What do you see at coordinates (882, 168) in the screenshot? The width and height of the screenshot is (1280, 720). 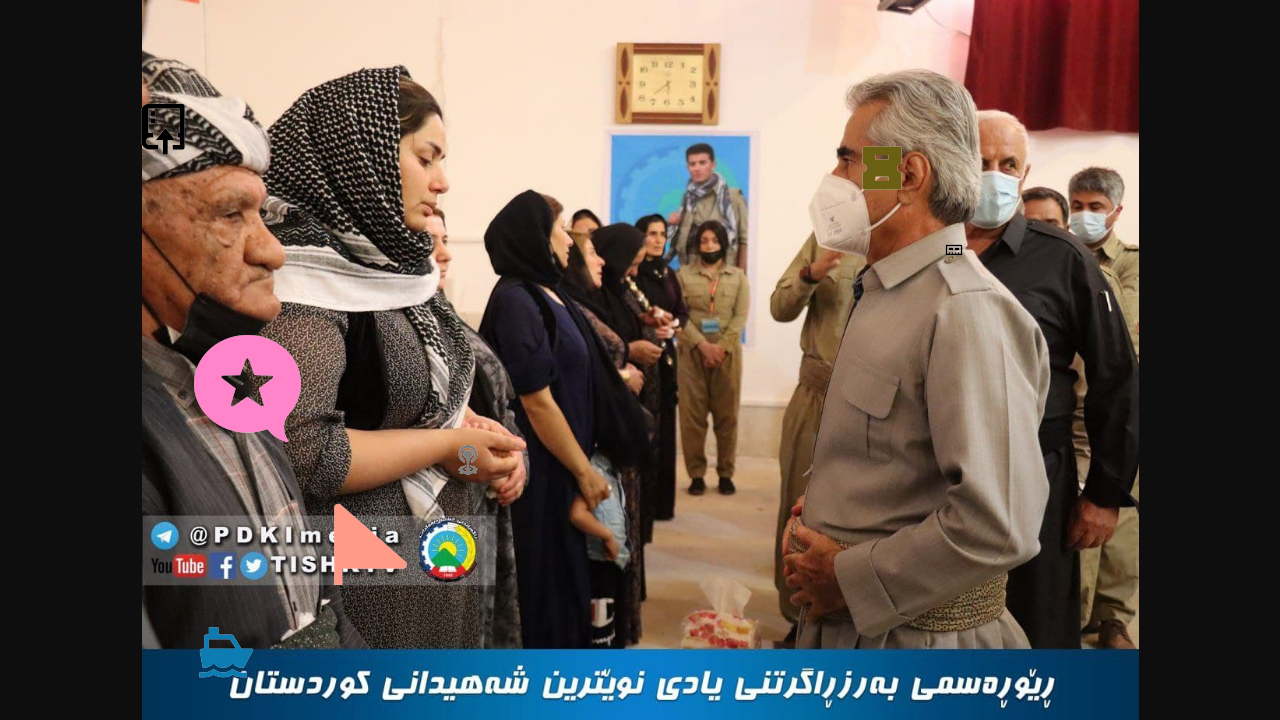 I see `apply a coupon or discount code` at bounding box center [882, 168].